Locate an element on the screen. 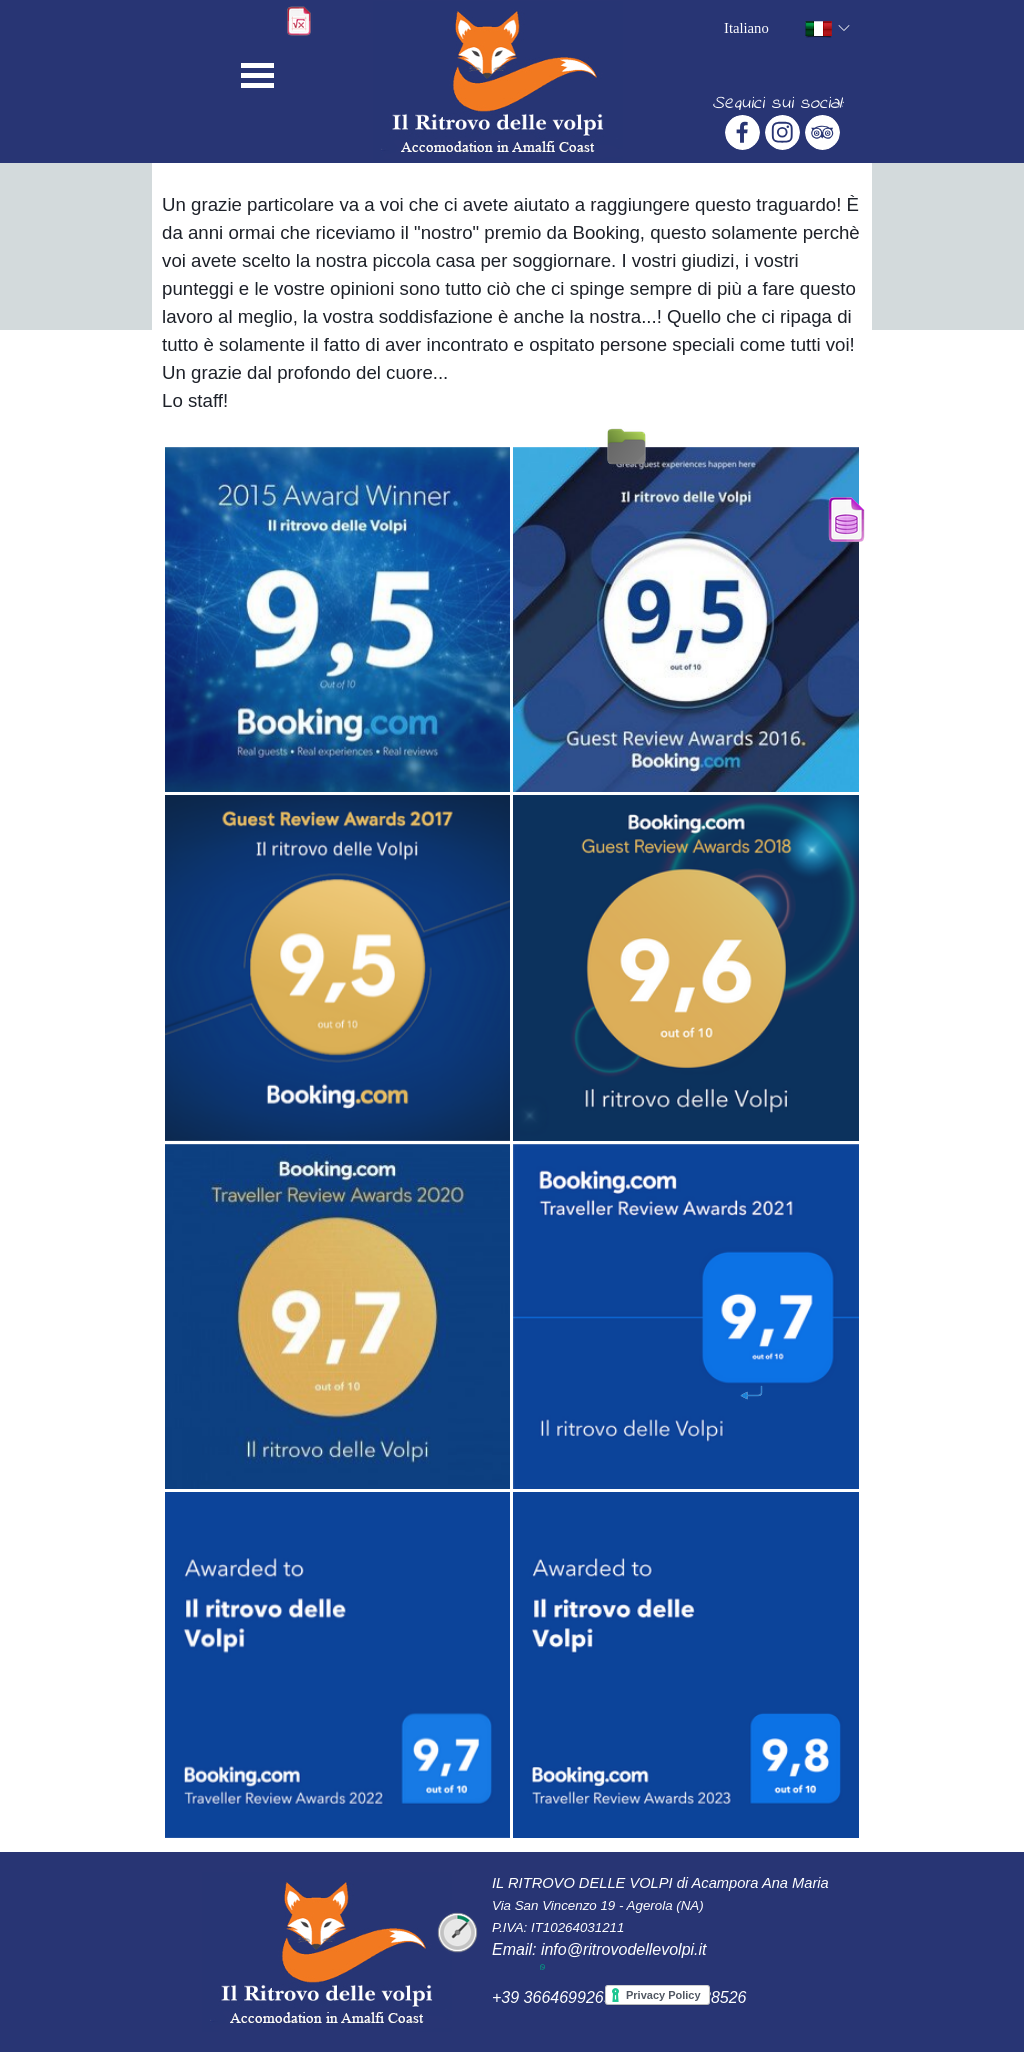 Image resolution: width=1024 pixels, height=2052 pixels. open folder containing files is located at coordinates (626, 446).